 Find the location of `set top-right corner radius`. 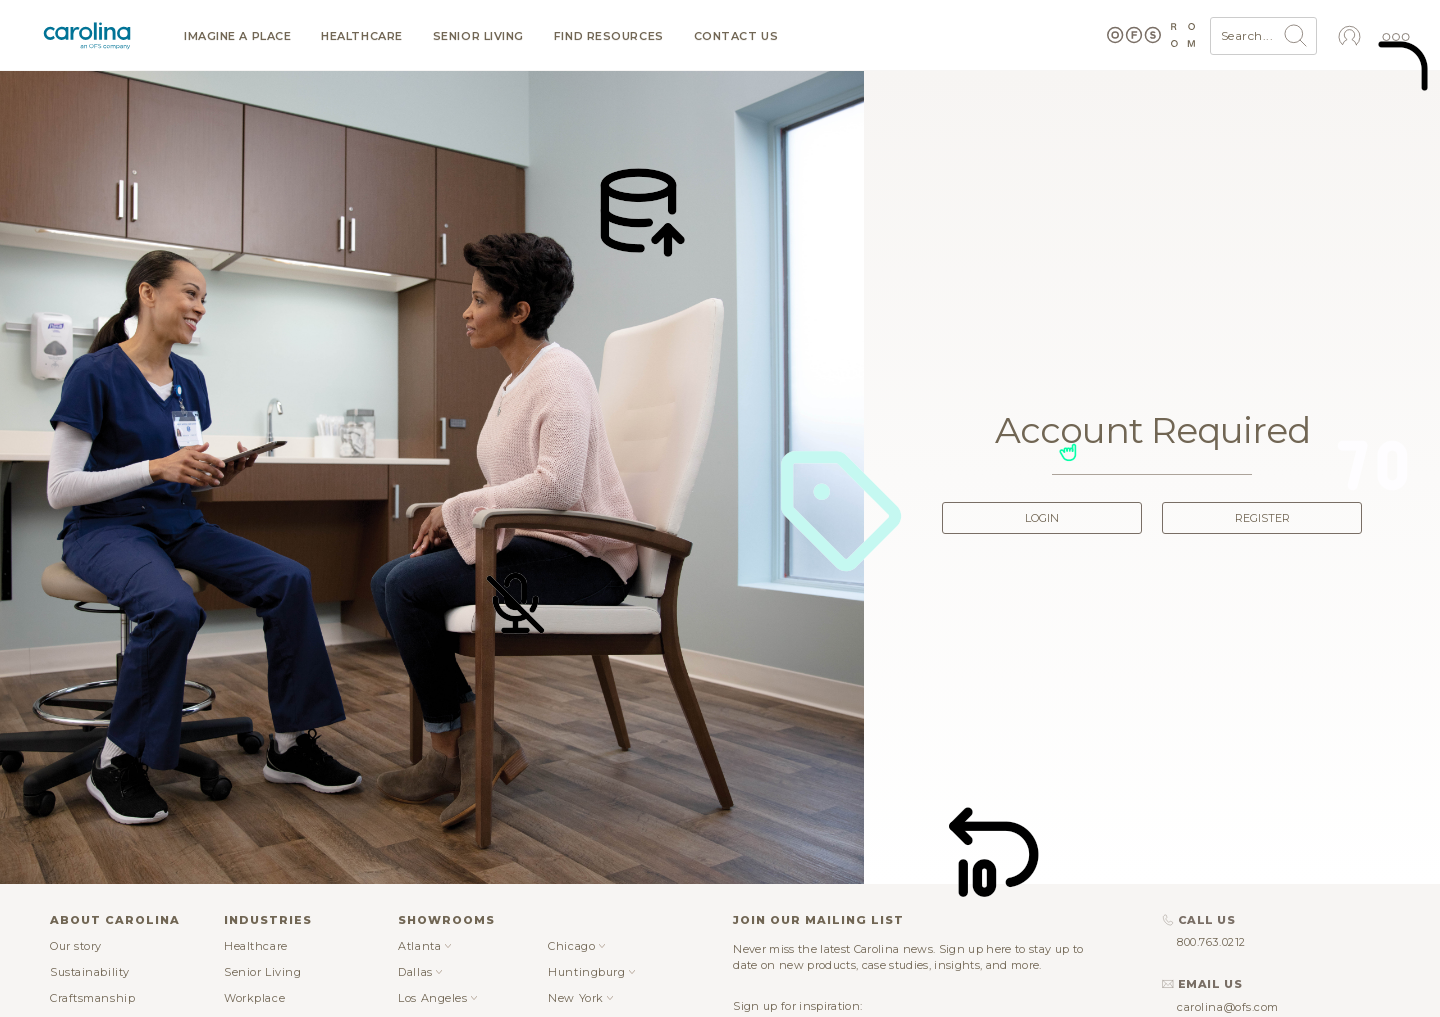

set top-right corner radius is located at coordinates (1403, 66).